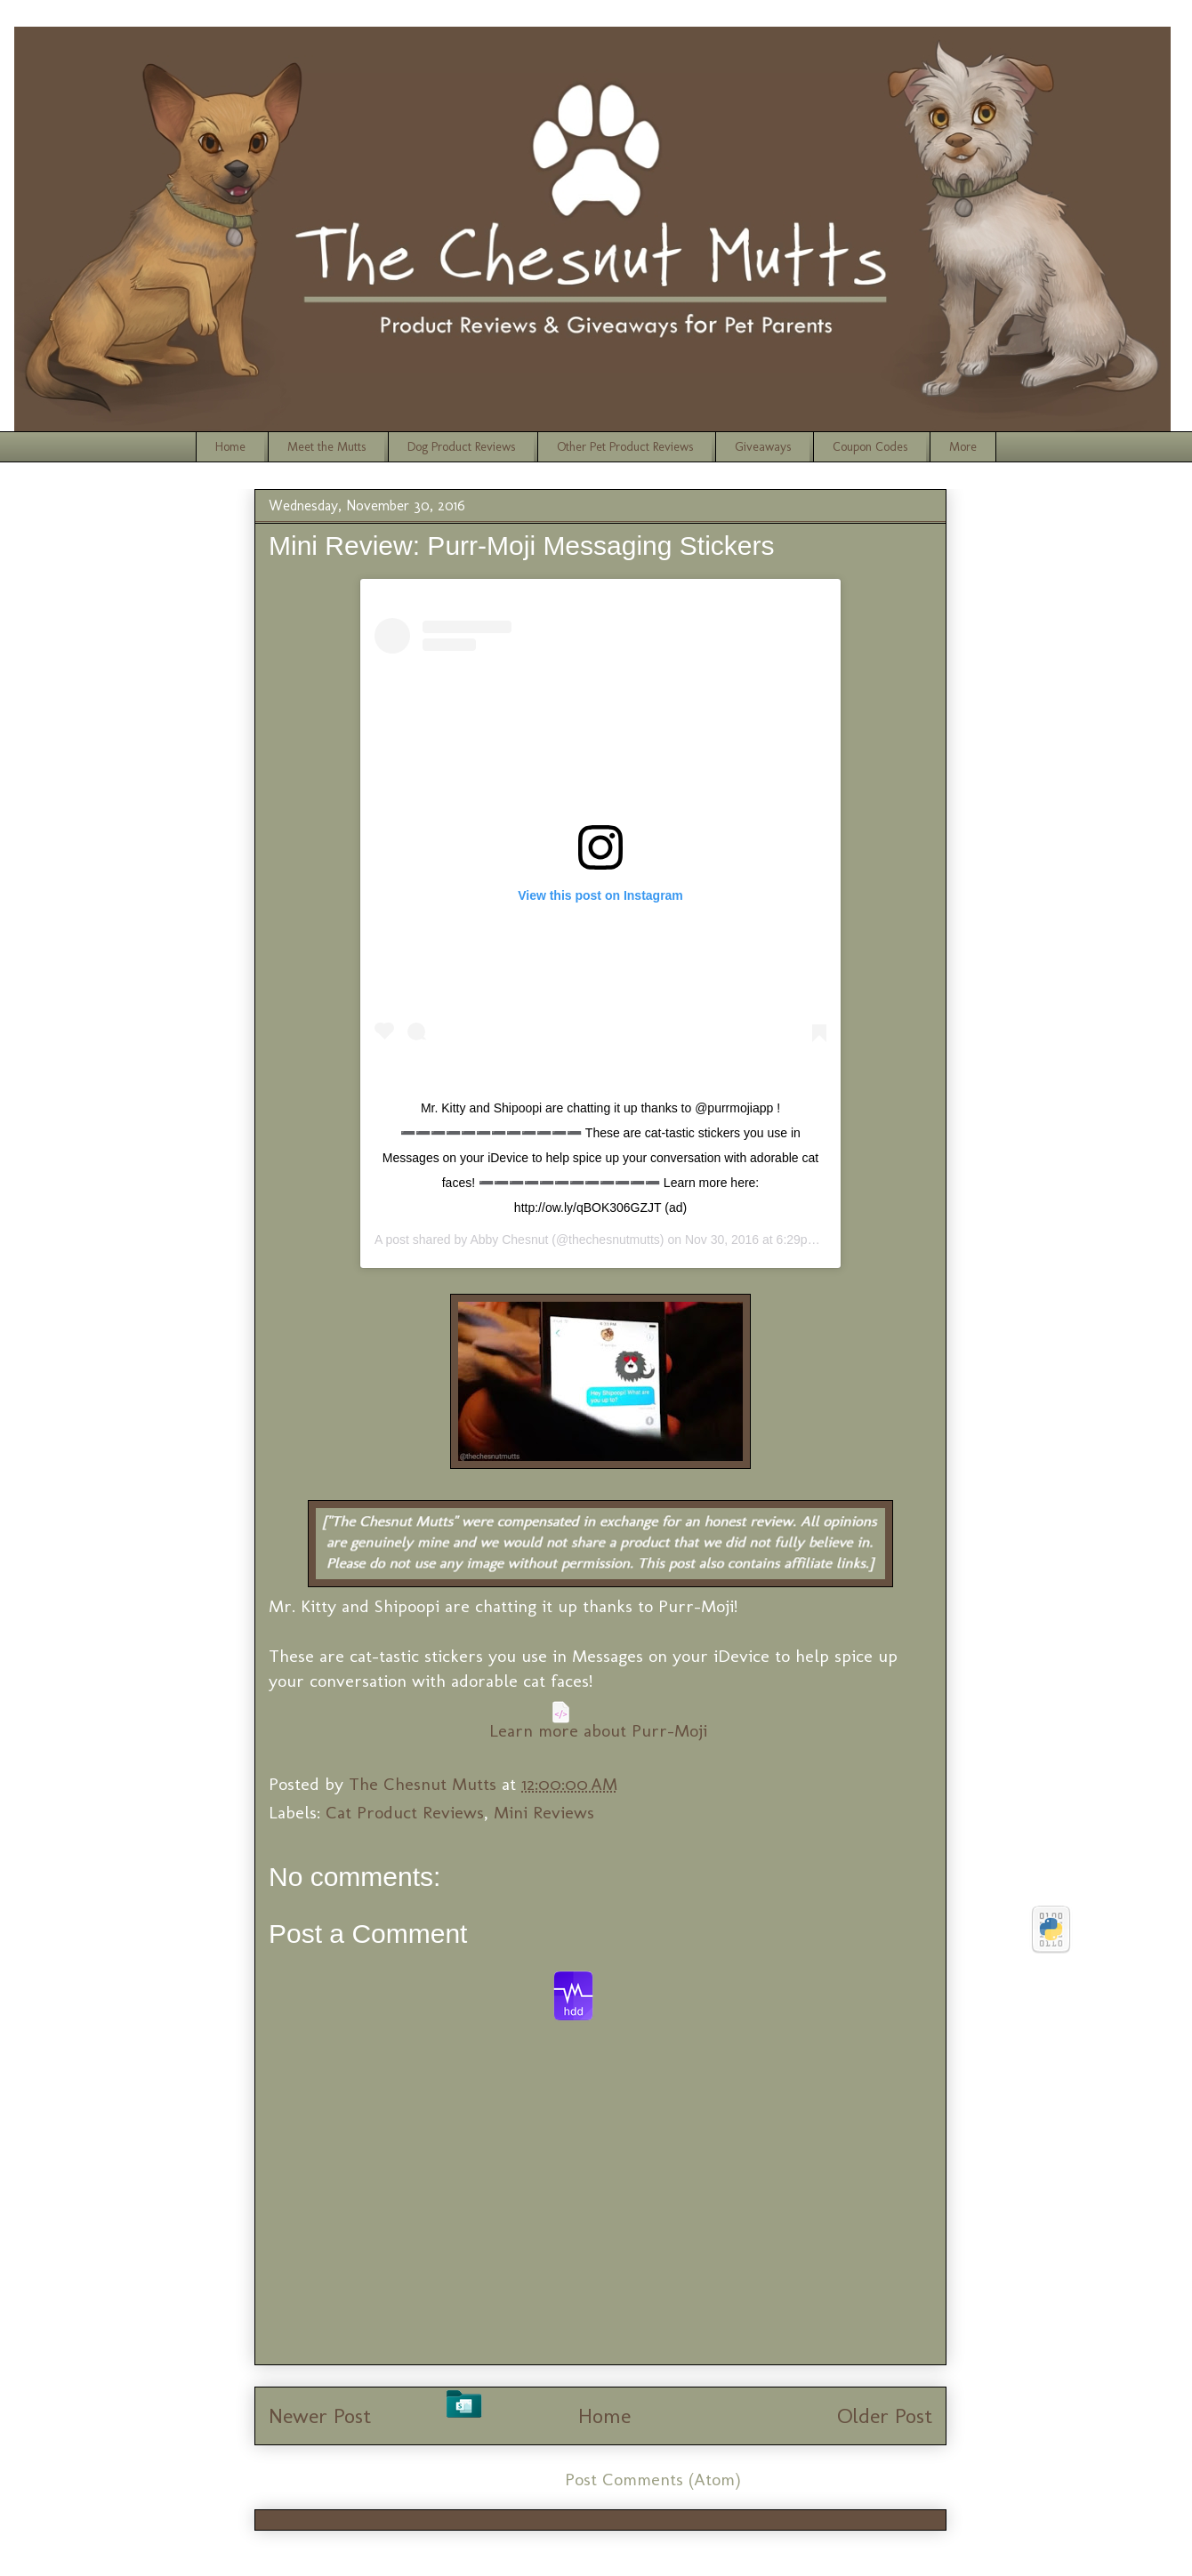  What do you see at coordinates (573, 1995) in the screenshot?
I see `virtualbox hard disk drive file` at bounding box center [573, 1995].